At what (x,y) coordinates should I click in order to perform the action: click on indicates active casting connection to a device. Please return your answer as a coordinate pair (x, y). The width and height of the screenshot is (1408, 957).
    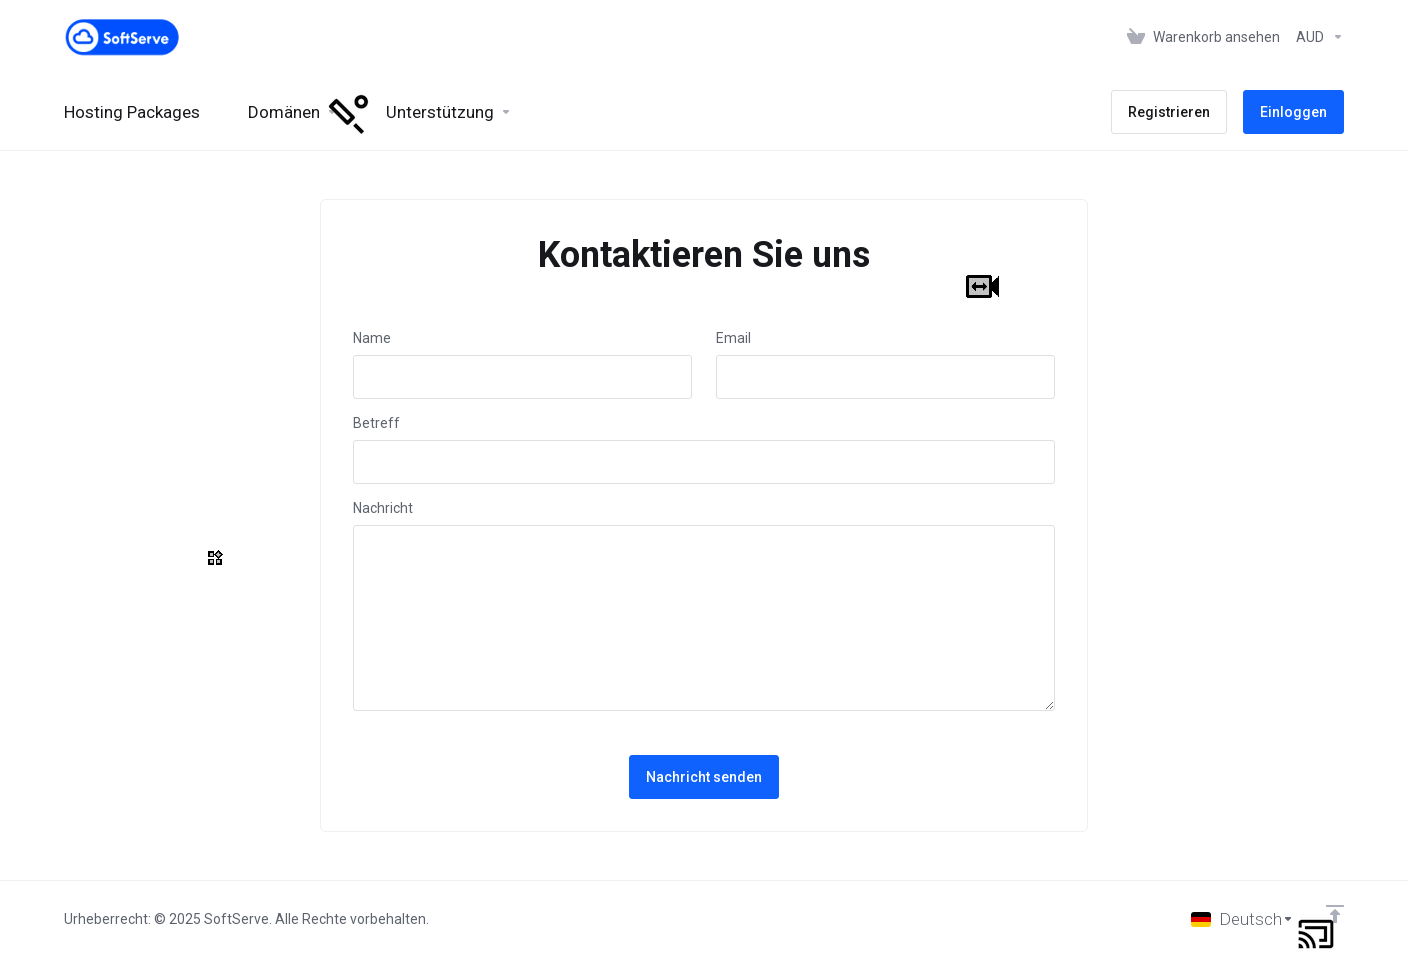
    Looking at the image, I should click on (1316, 934).